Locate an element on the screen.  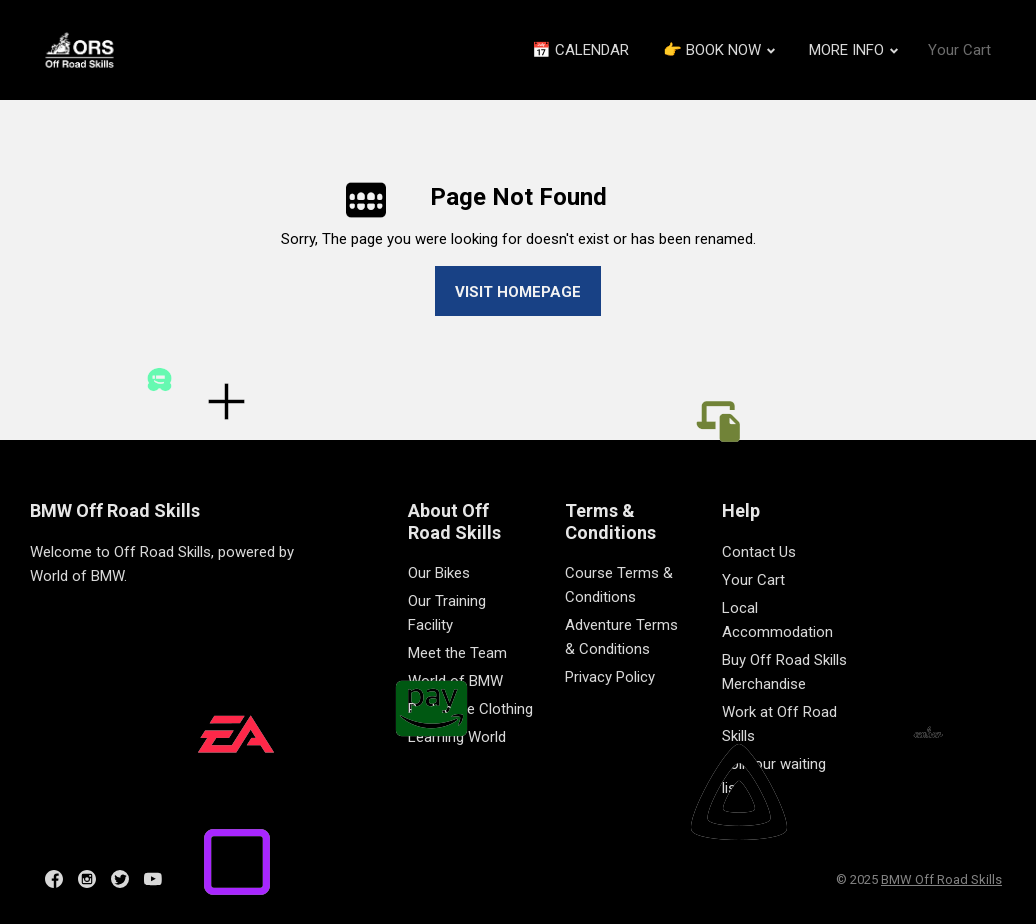
add a new item is located at coordinates (226, 401).